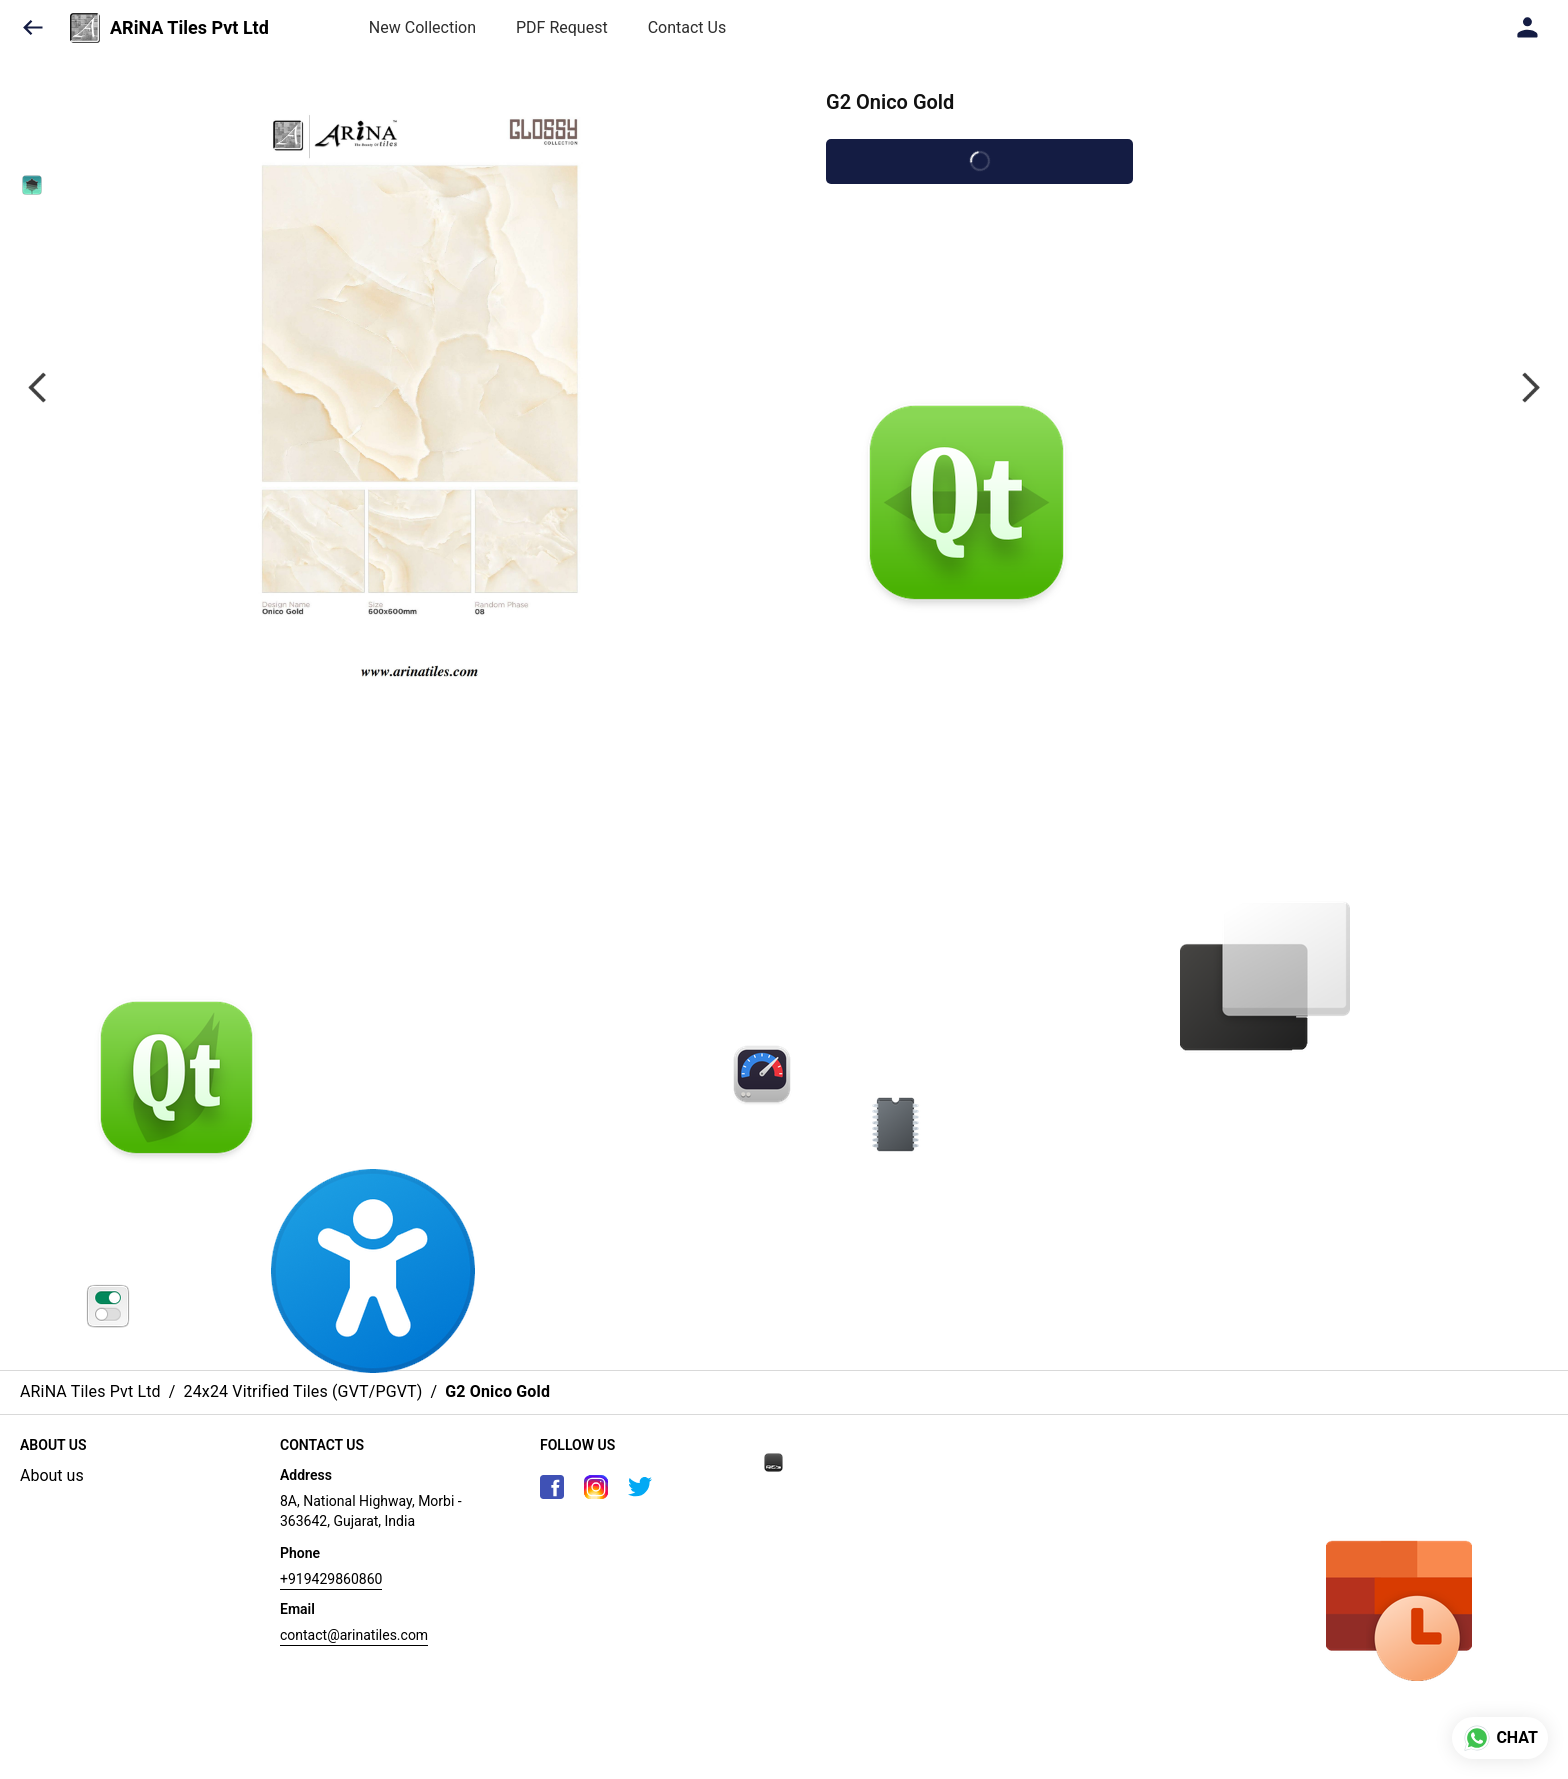 The image size is (1568, 1779). What do you see at coordinates (1265, 980) in the screenshot?
I see `open task view to see all open windows` at bounding box center [1265, 980].